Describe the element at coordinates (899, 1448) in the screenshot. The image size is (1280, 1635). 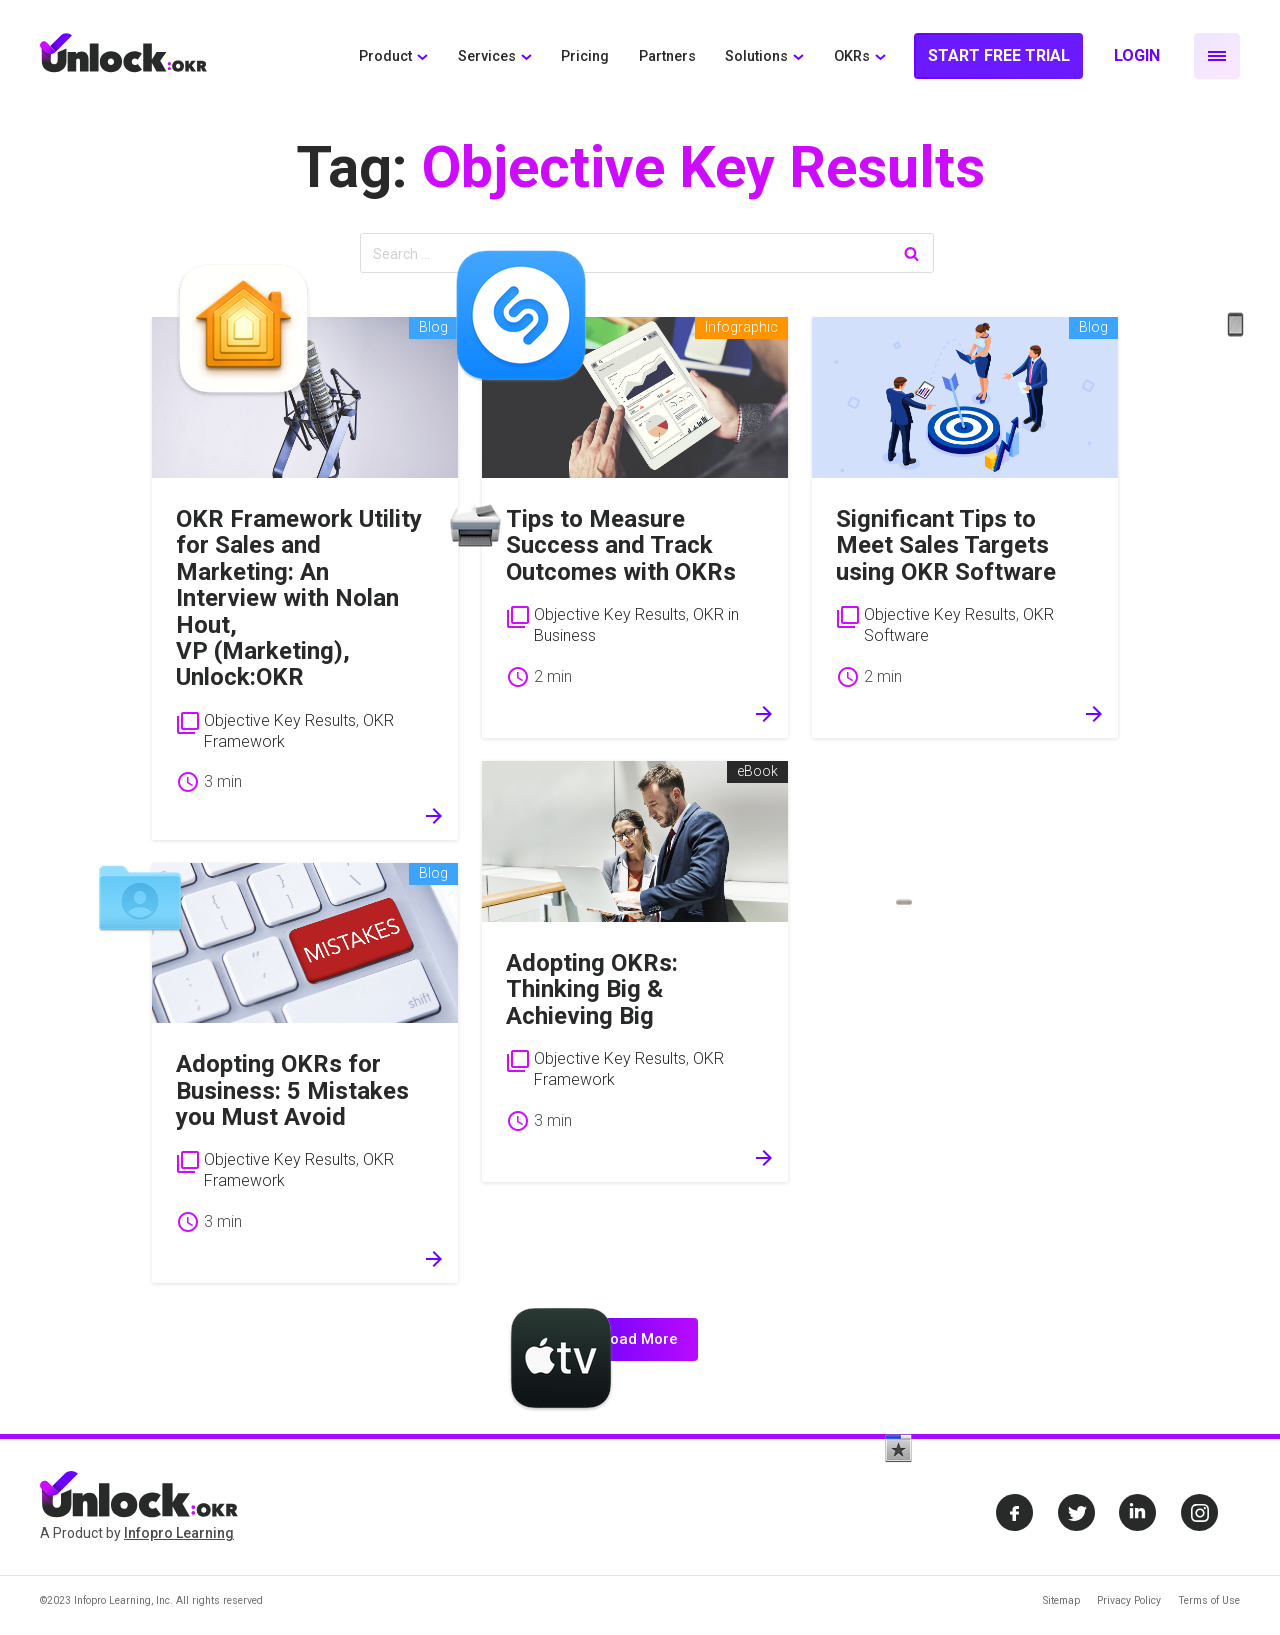
I see `access favorited items in your media library` at that location.